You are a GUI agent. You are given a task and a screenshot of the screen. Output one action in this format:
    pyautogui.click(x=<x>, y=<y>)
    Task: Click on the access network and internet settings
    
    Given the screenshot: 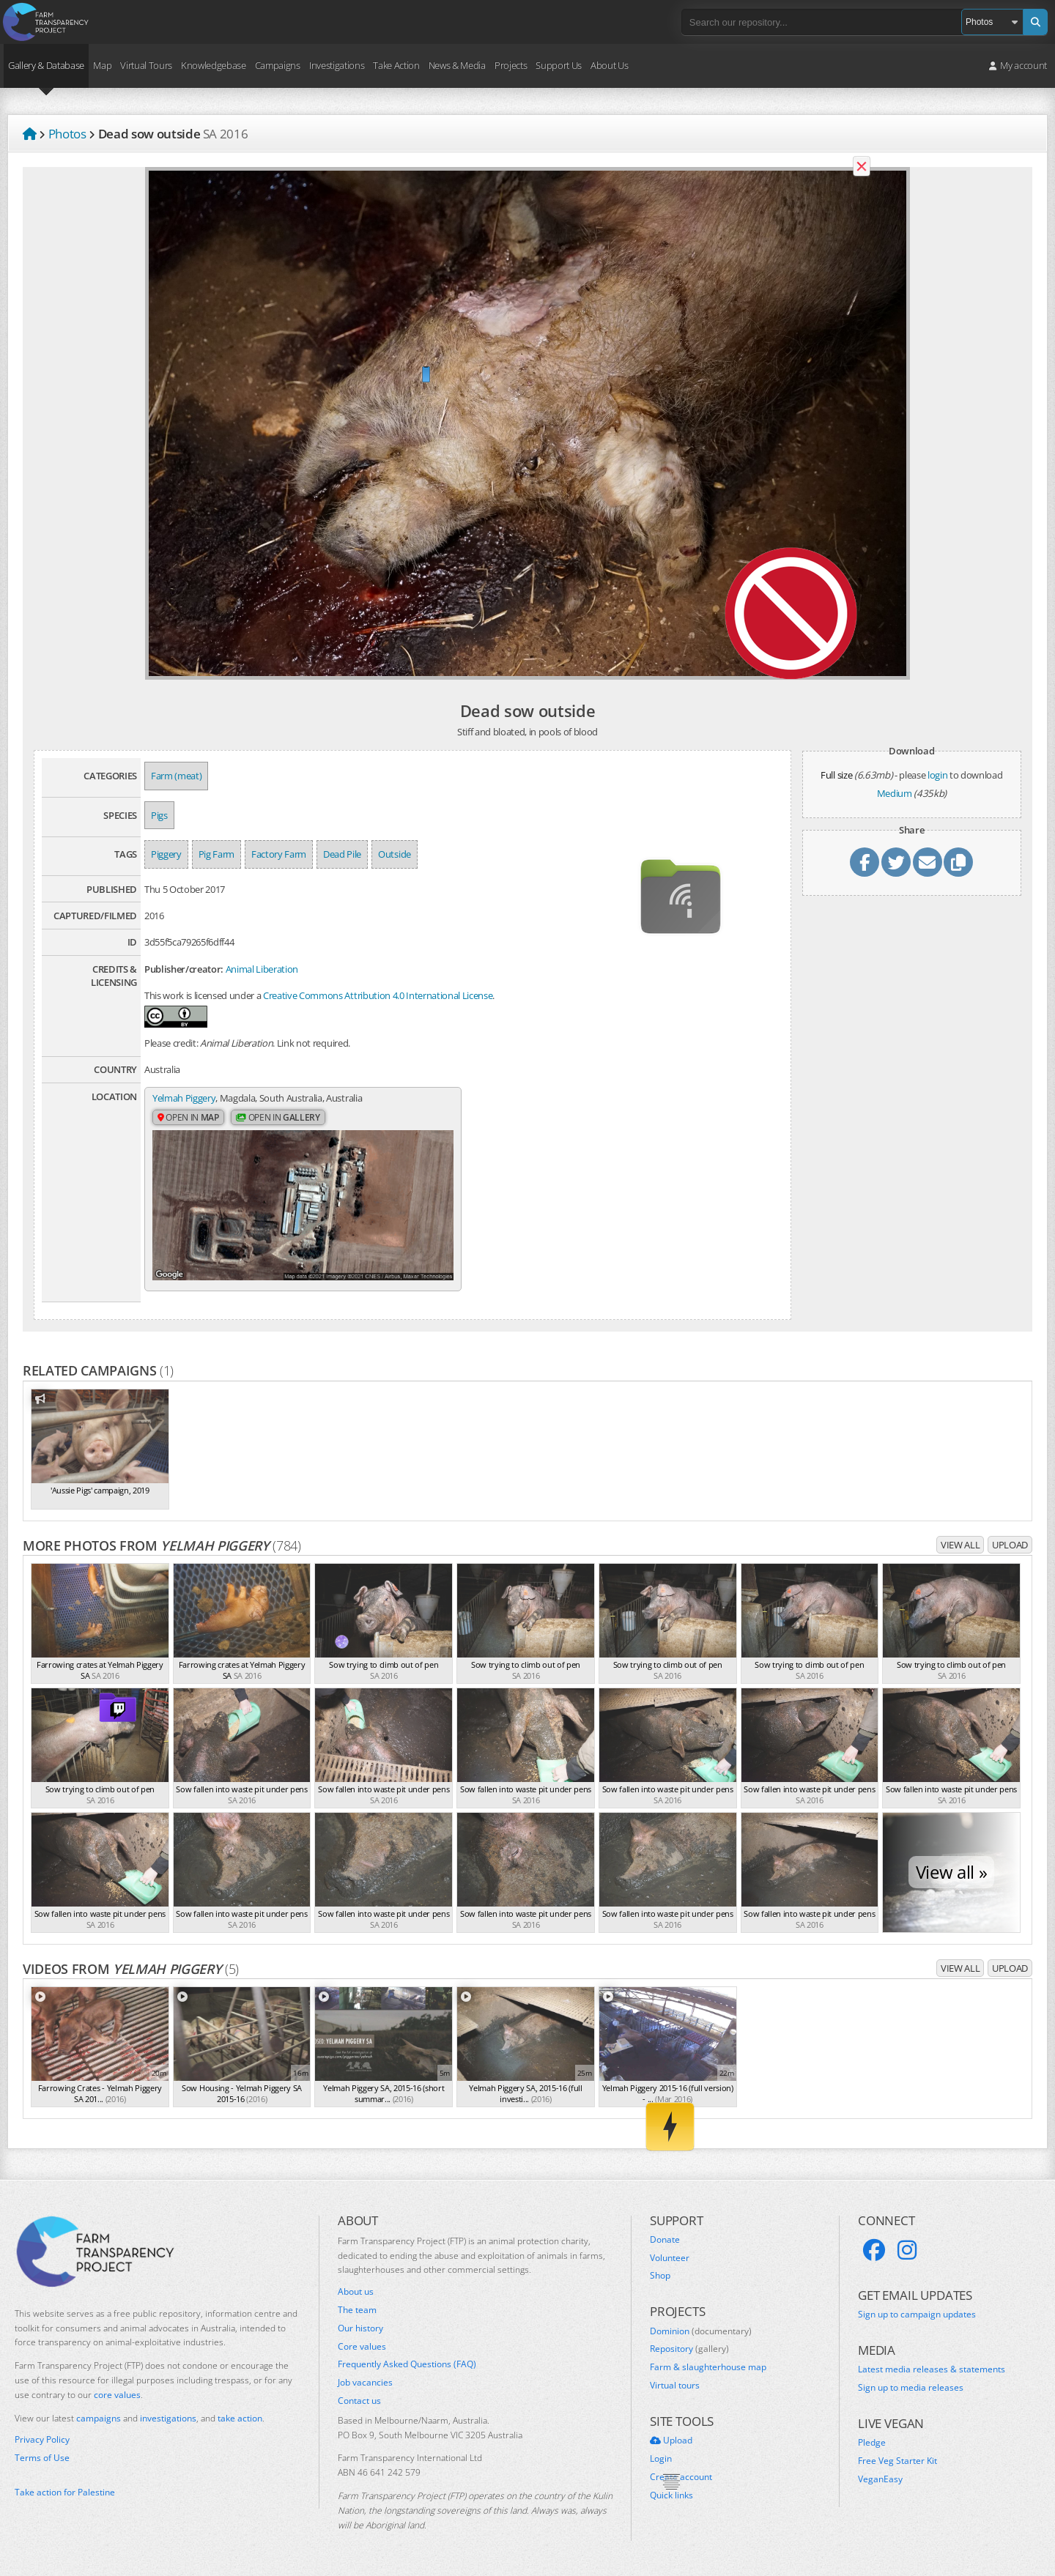 What is the action you would take?
    pyautogui.click(x=341, y=1641)
    